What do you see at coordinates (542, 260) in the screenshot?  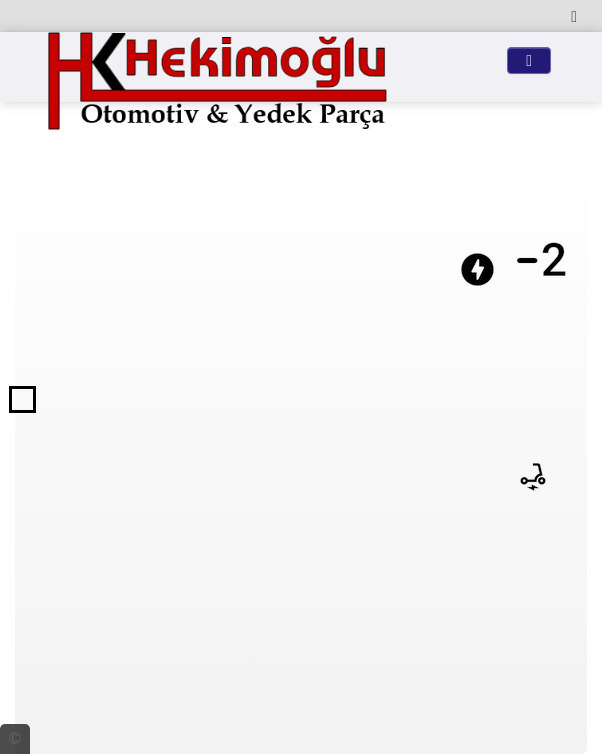 I see `decrease exposure by 2 stops` at bounding box center [542, 260].